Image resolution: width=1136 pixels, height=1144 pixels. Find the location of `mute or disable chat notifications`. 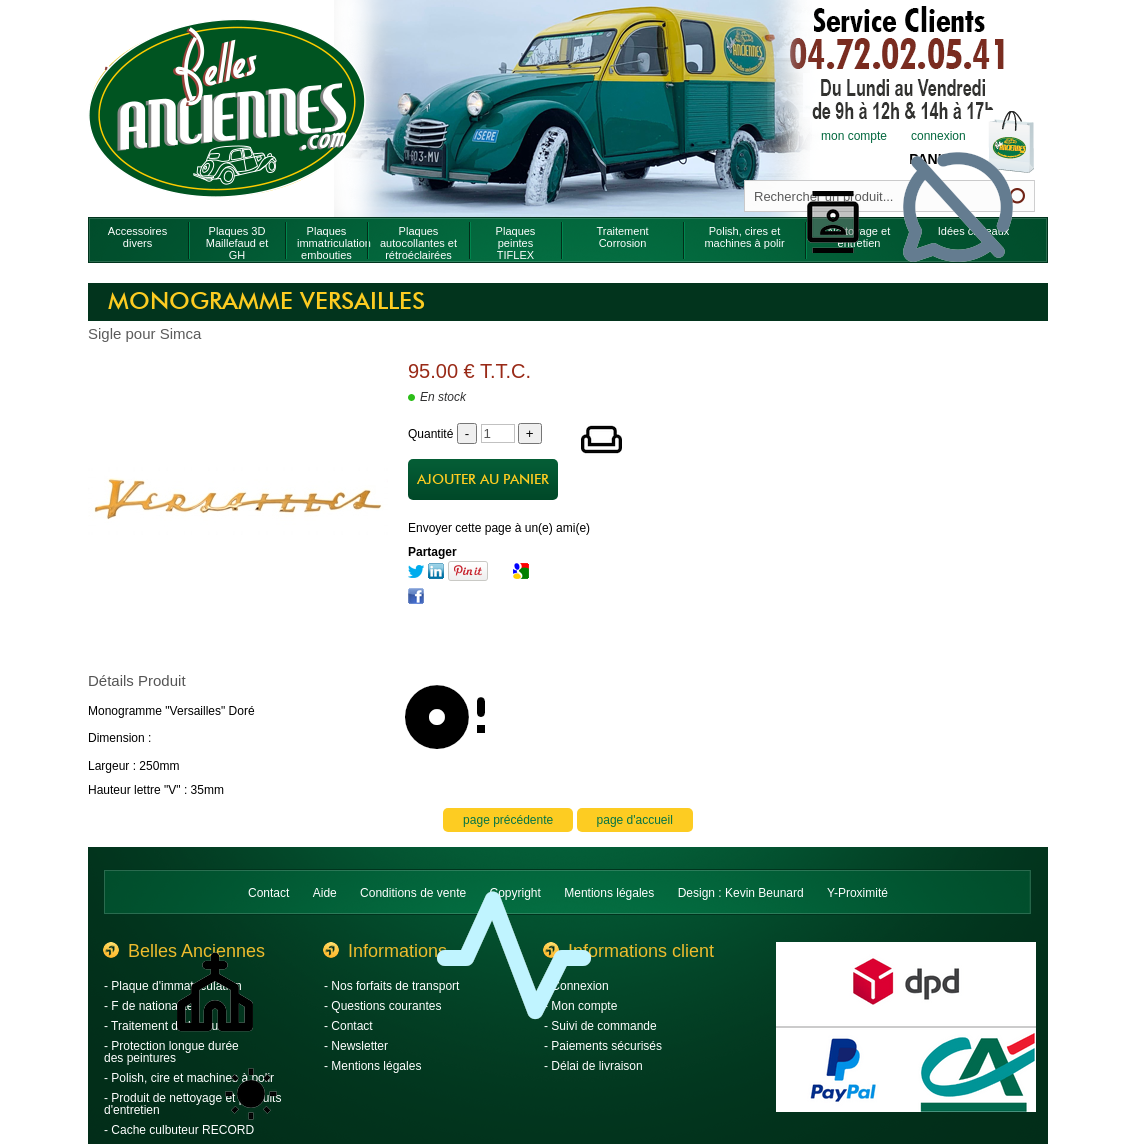

mute or disable chat notifications is located at coordinates (958, 207).